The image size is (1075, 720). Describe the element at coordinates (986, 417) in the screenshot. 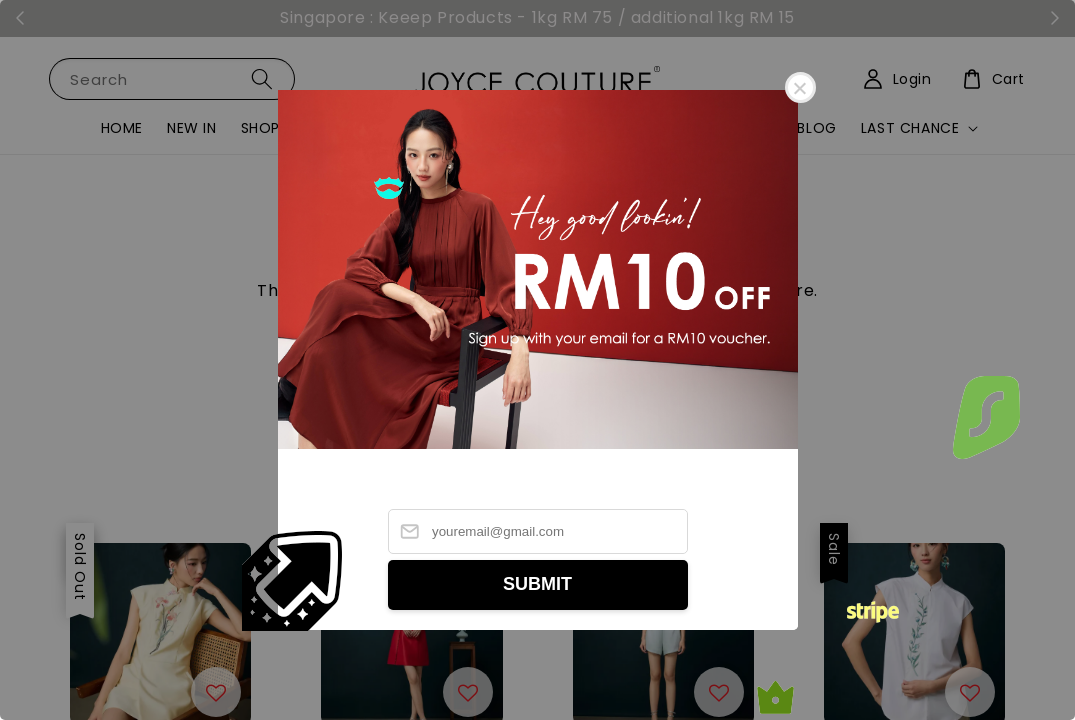

I see `open surfshark vpn app` at that location.